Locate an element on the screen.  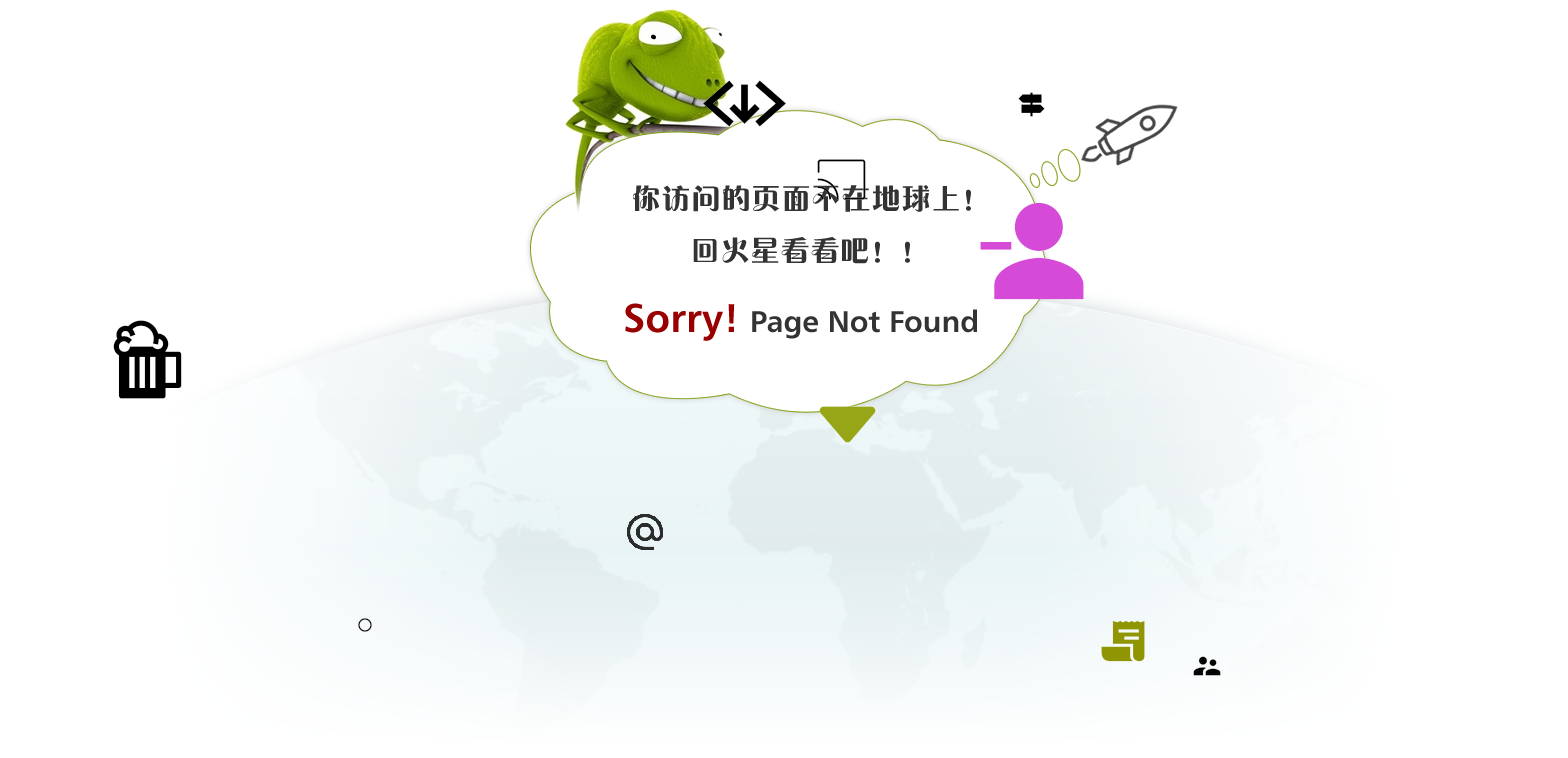
view nearby bars or pubs is located at coordinates (147, 359).